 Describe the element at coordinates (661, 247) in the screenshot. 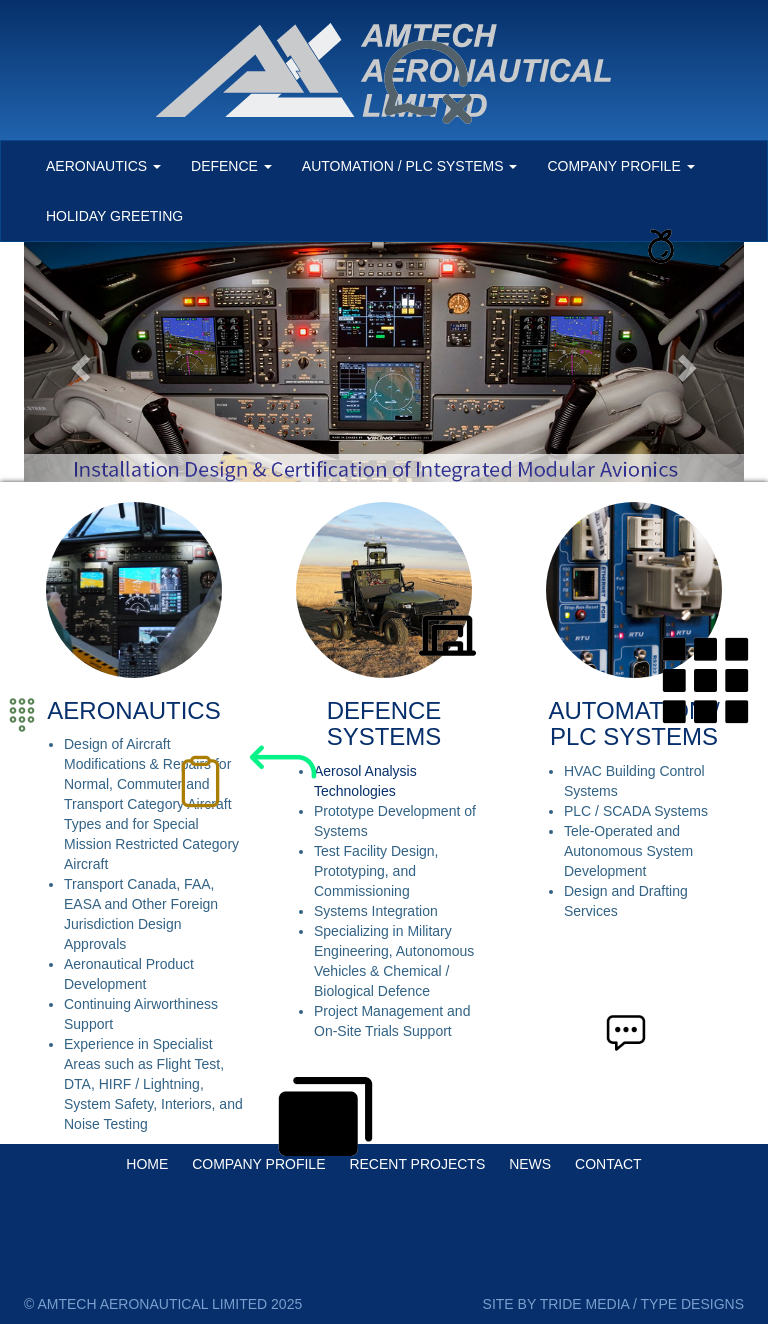

I see `select orange flavor or citrus option` at that location.